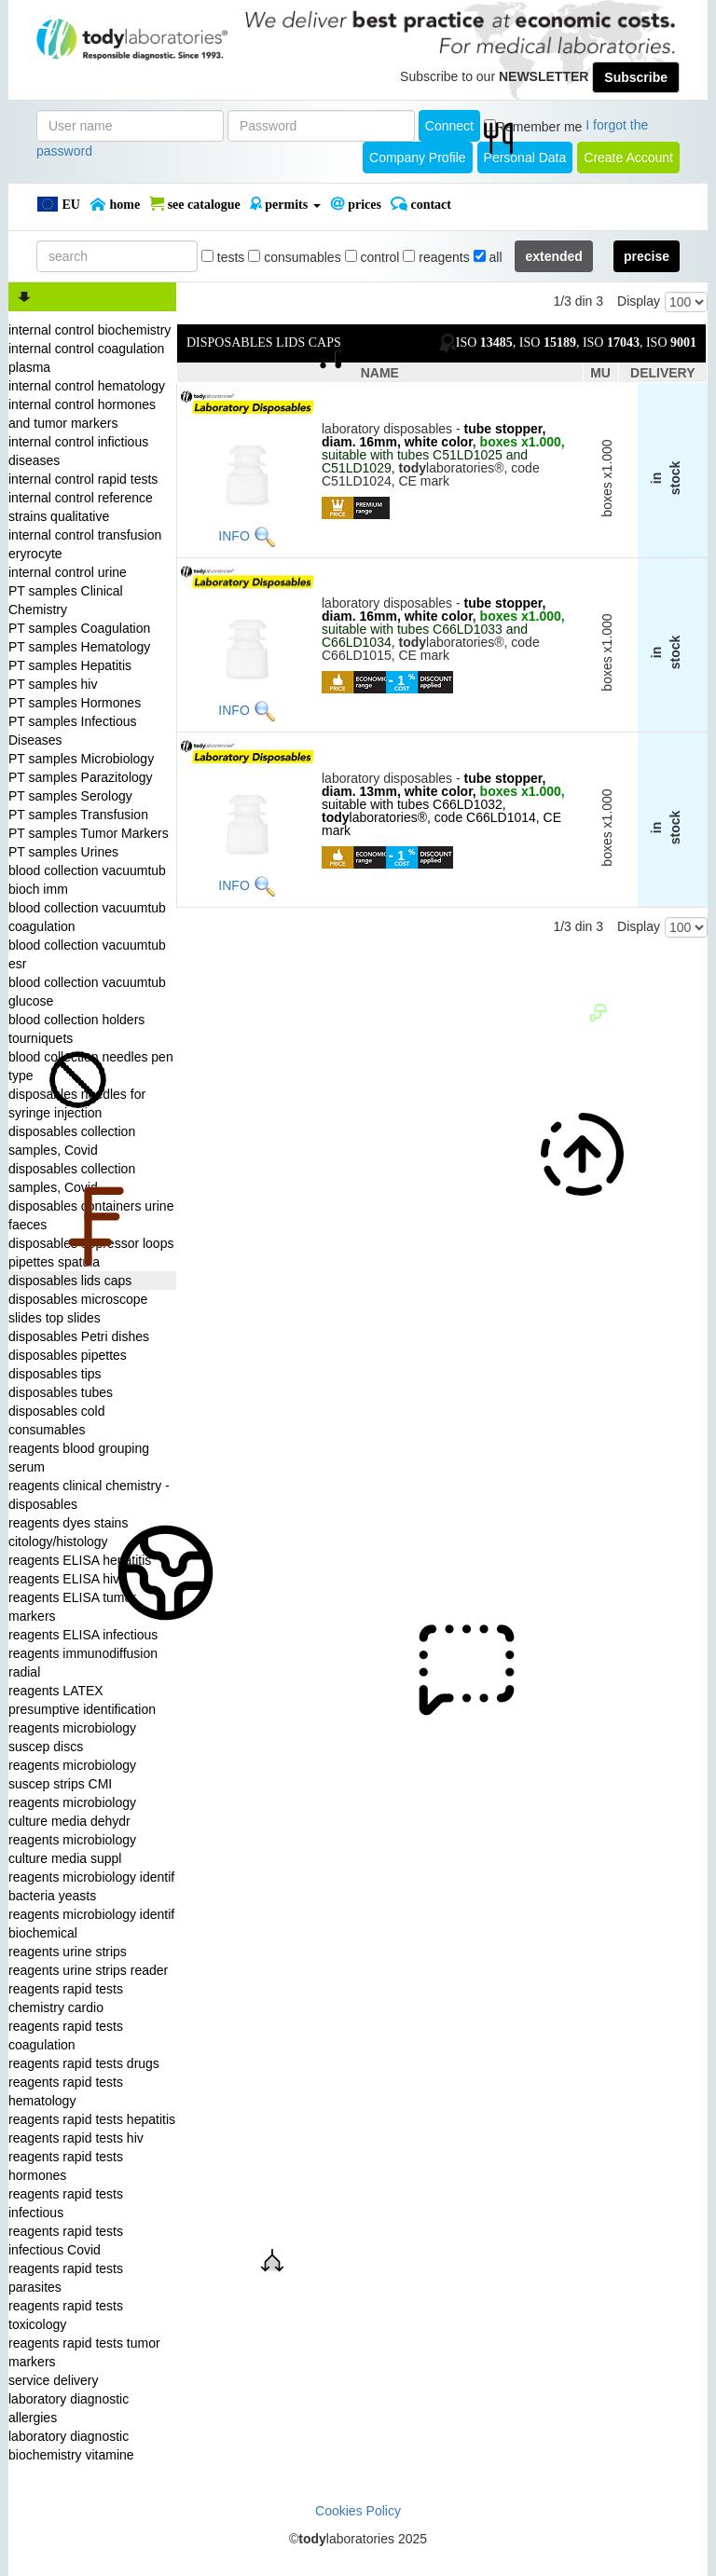  Describe the element at coordinates (96, 1226) in the screenshot. I see `indicates swiss franc currency` at that location.